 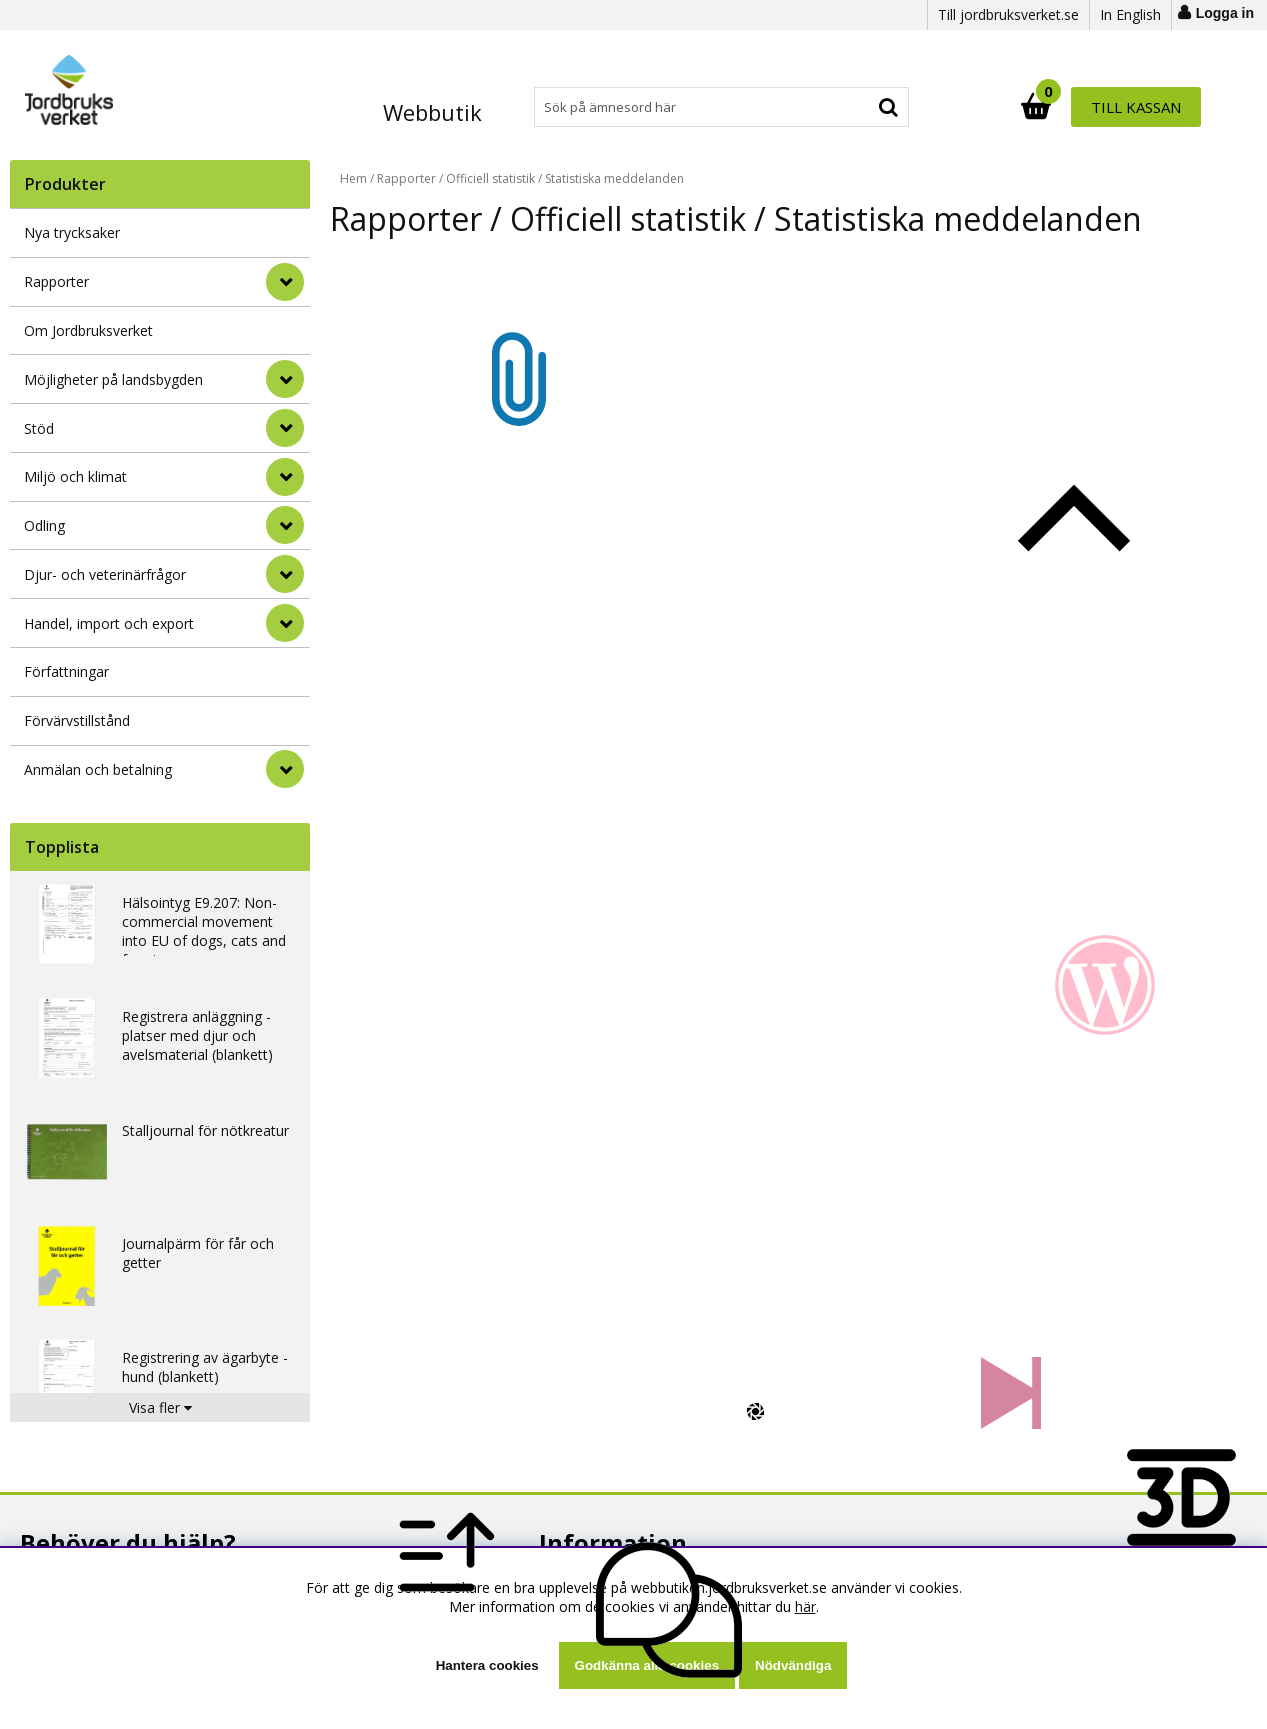 What do you see at coordinates (443, 1556) in the screenshot?
I see `sort items in descending order` at bounding box center [443, 1556].